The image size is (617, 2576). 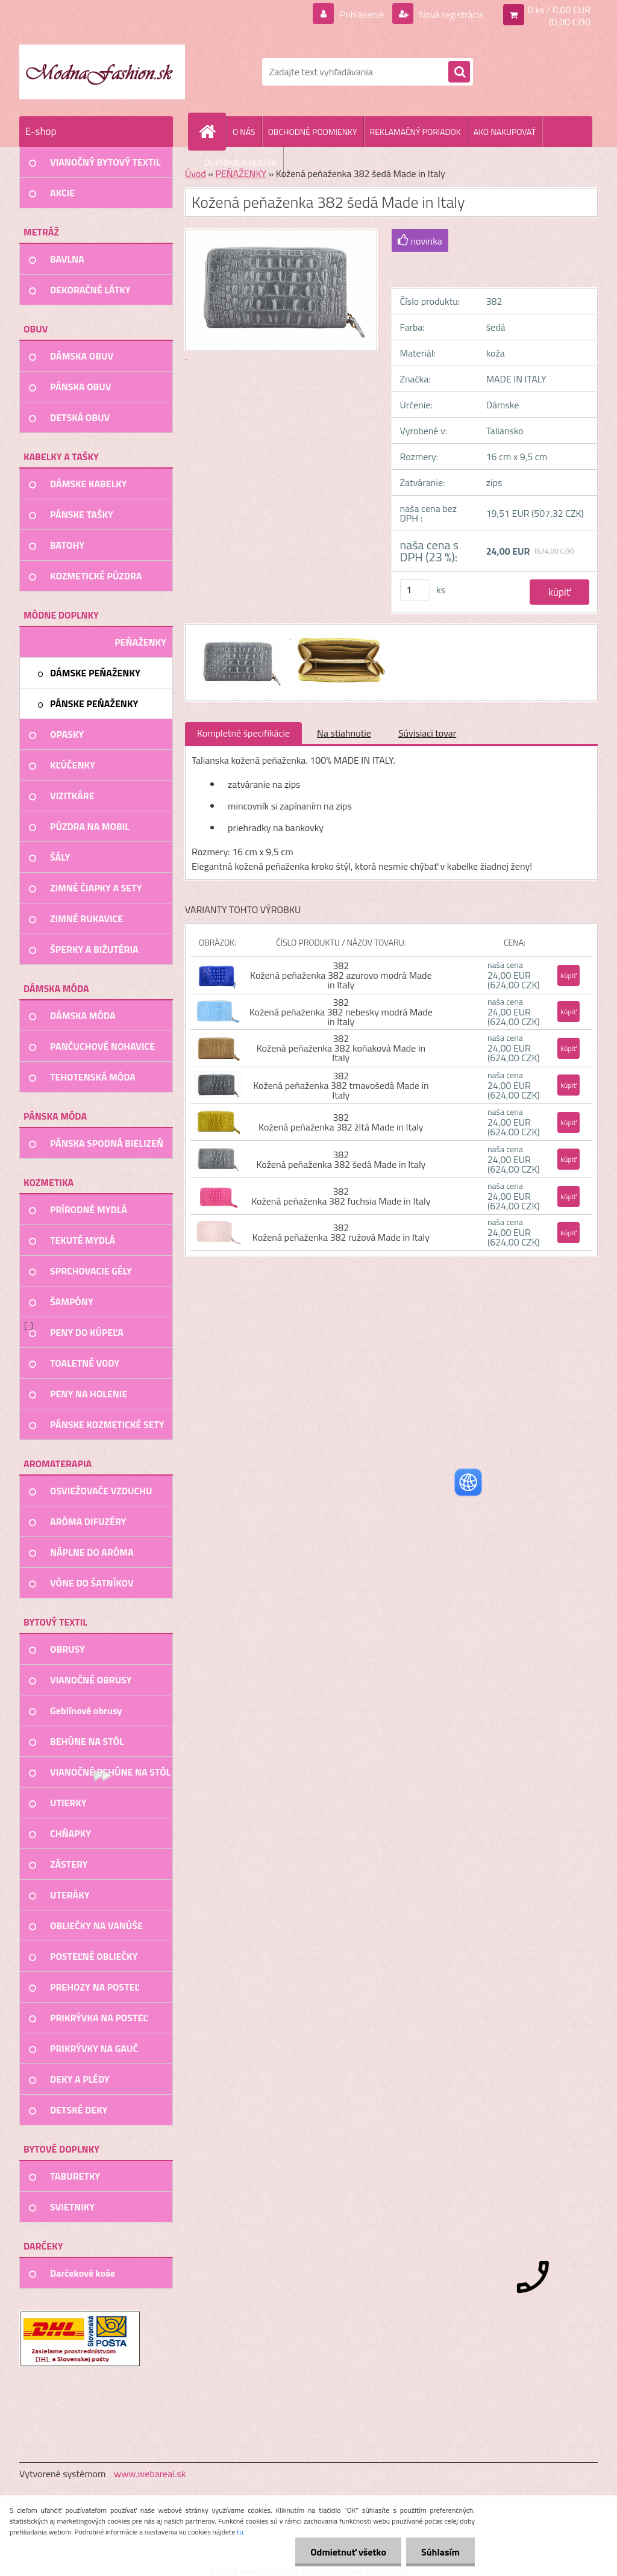 What do you see at coordinates (102, 1775) in the screenshot?
I see `skip to next track` at bounding box center [102, 1775].